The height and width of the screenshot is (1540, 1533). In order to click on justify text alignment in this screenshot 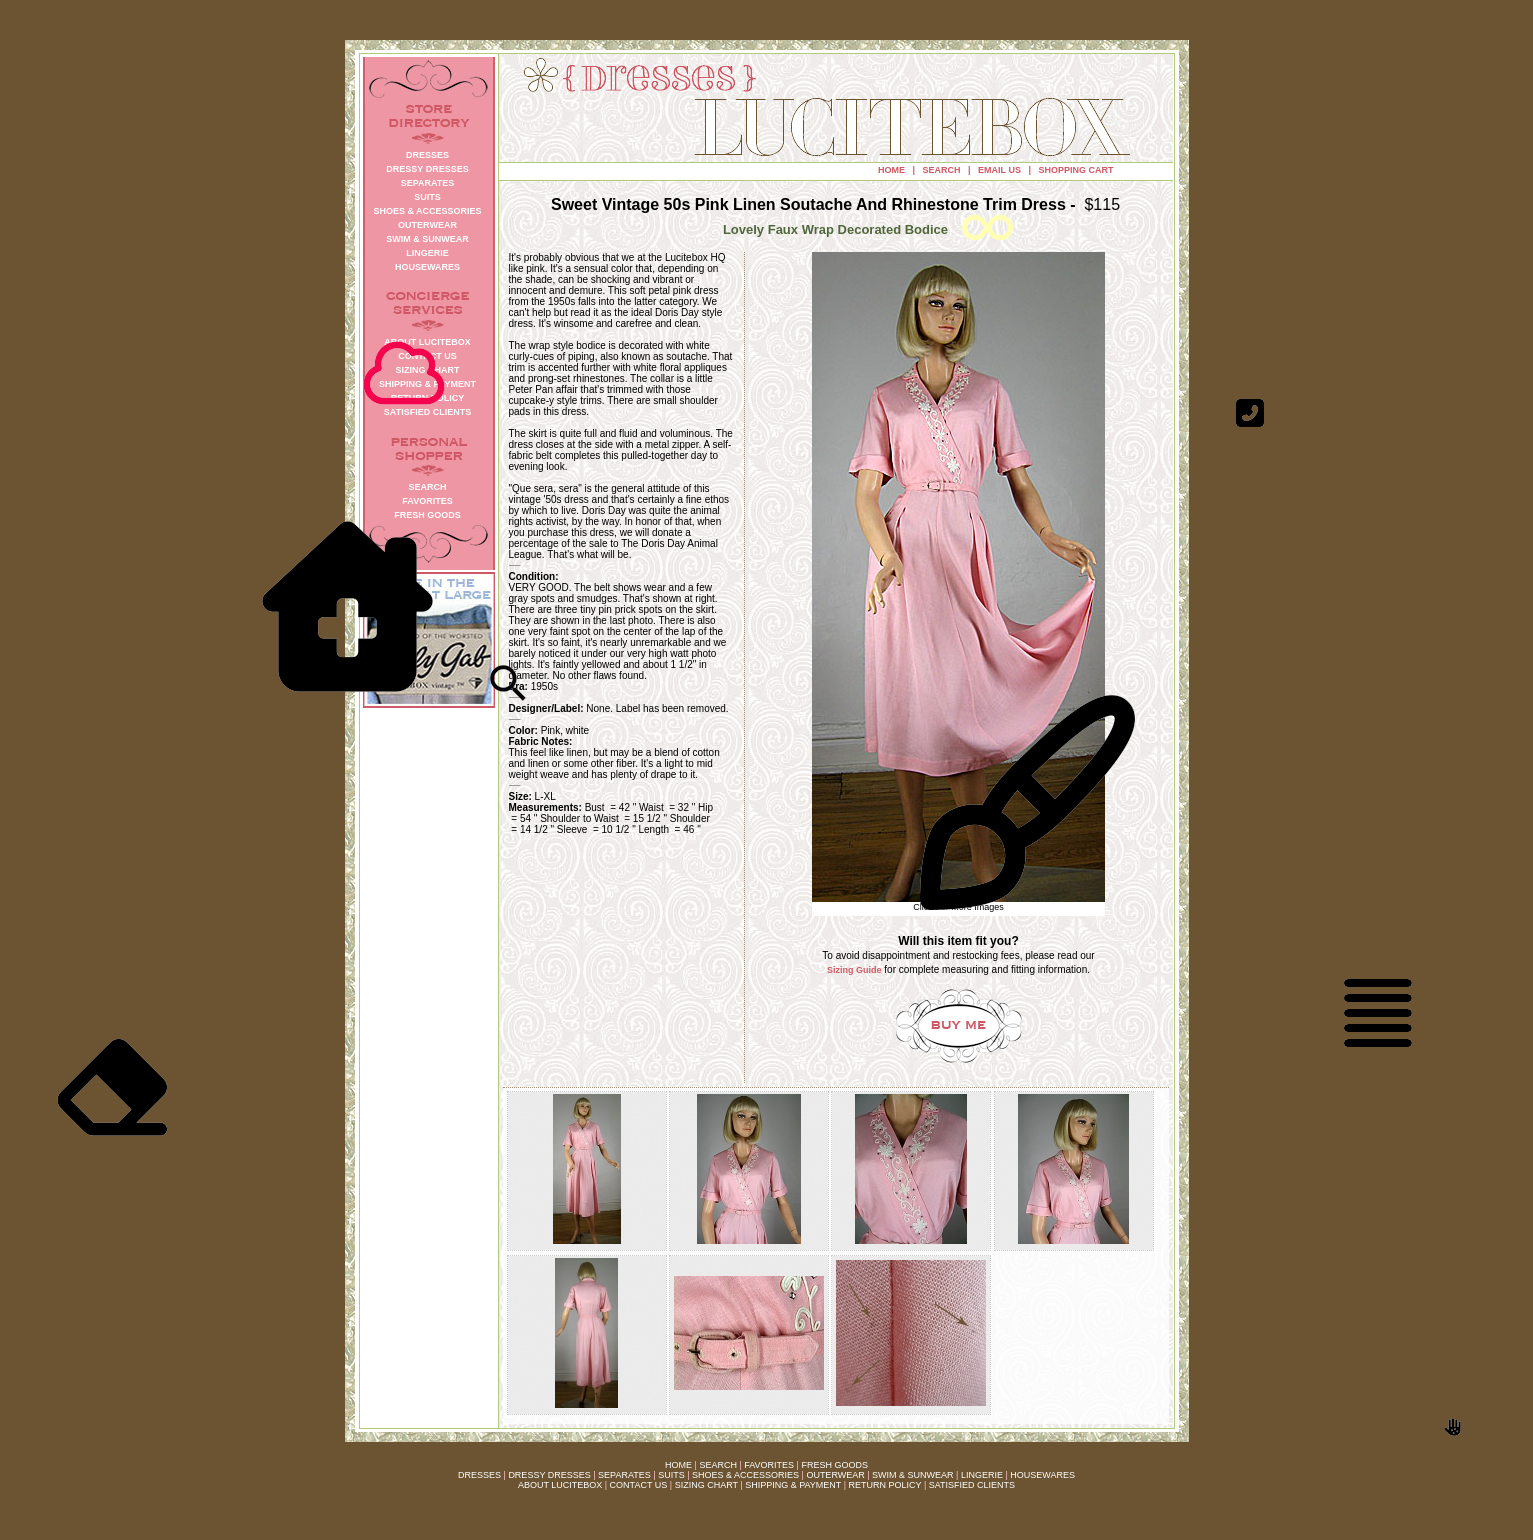, I will do `click(1378, 1013)`.